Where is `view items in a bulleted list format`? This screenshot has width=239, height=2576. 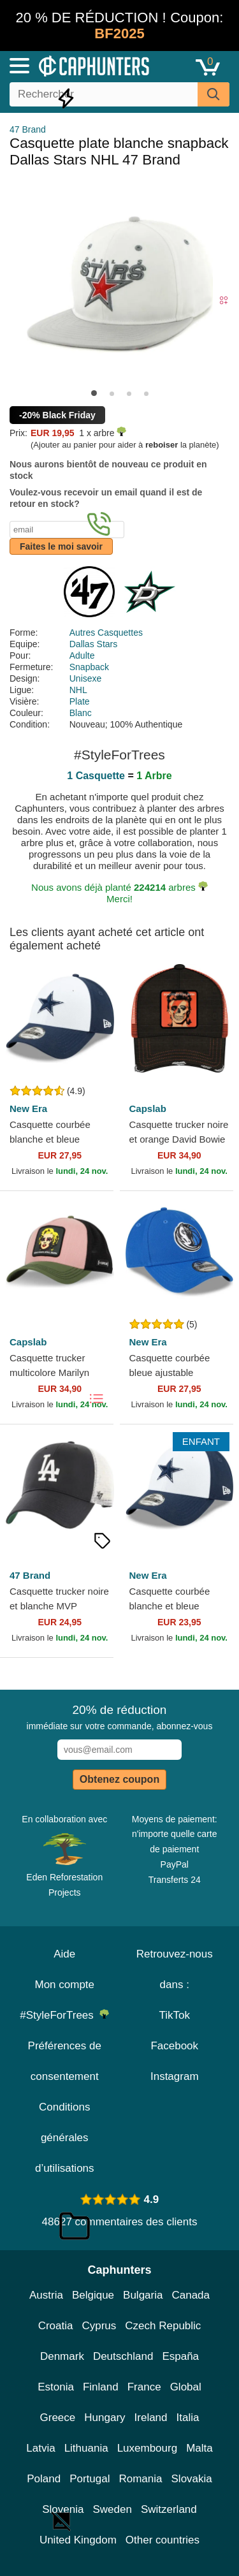 view items in a bulleted list format is located at coordinates (96, 1398).